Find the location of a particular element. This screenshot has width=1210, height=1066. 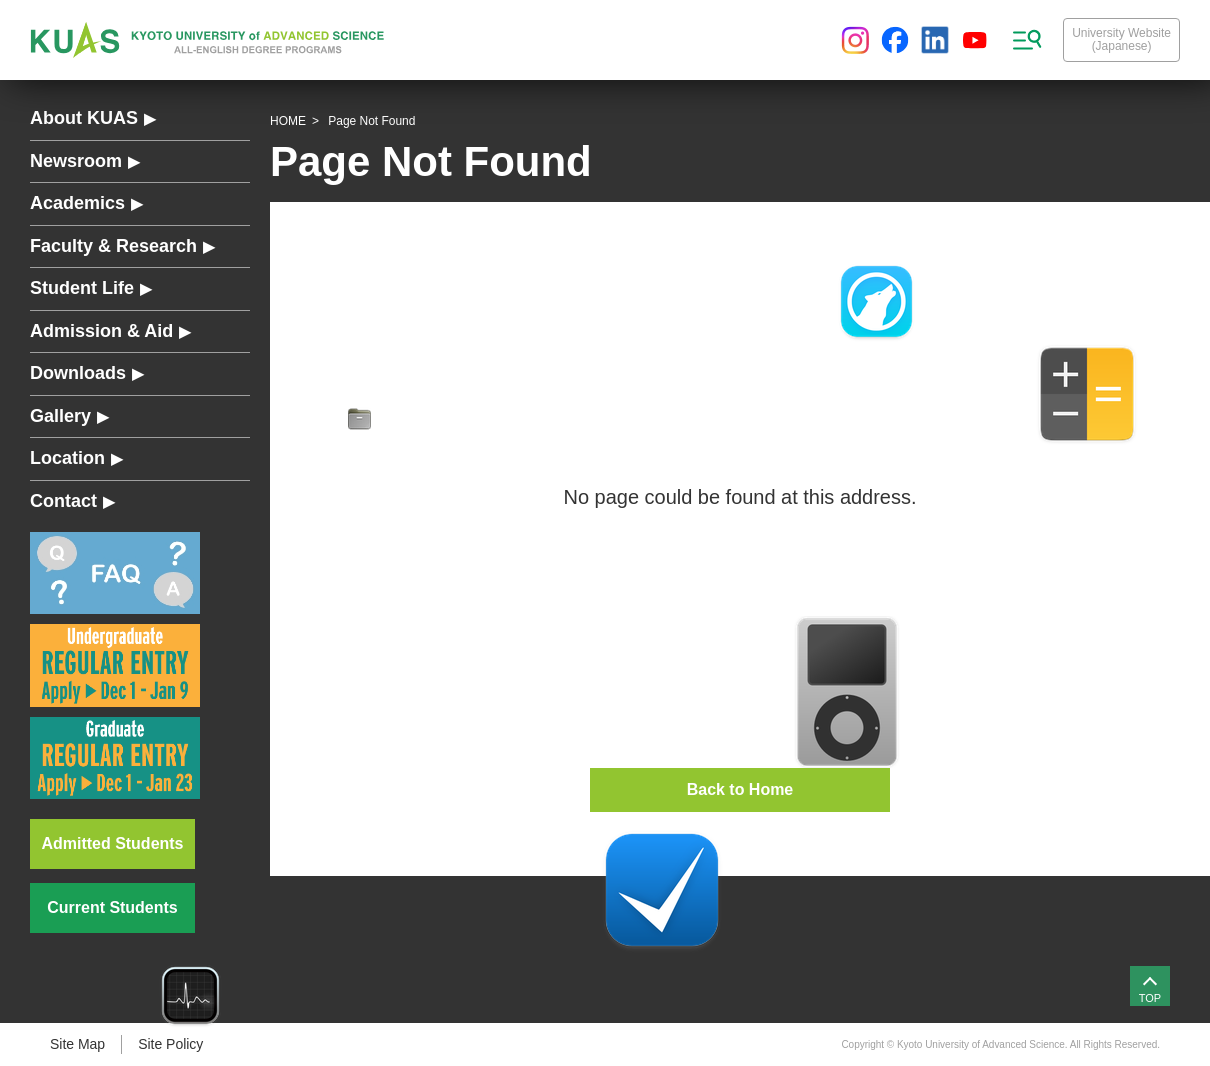

open librewolf browser is located at coordinates (876, 301).